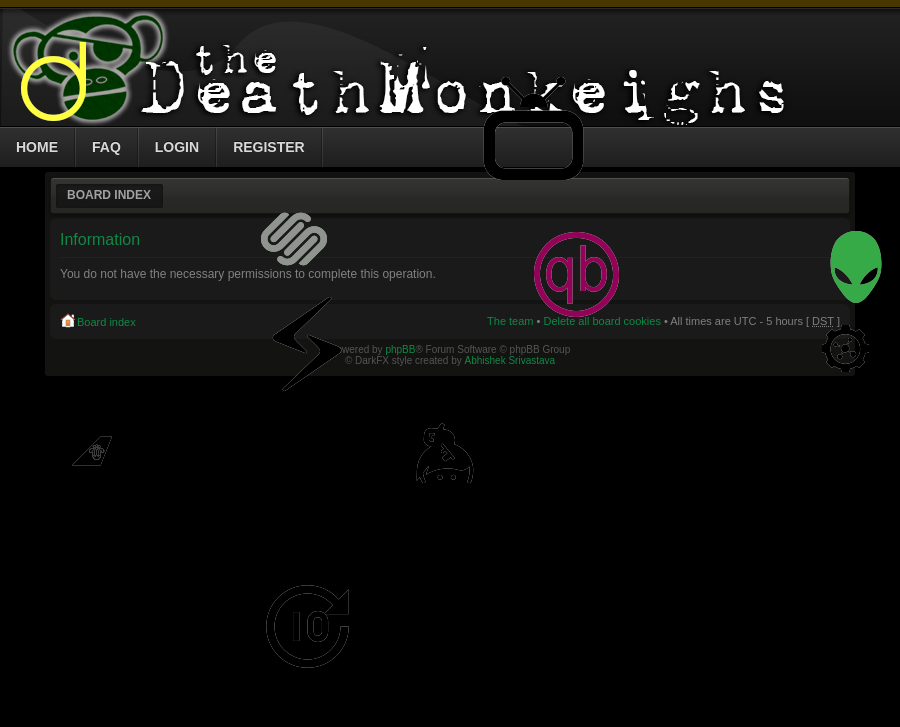  Describe the element at coordinates (856, 267) in the screenshot. I see `Alienware brand logo` at that location.